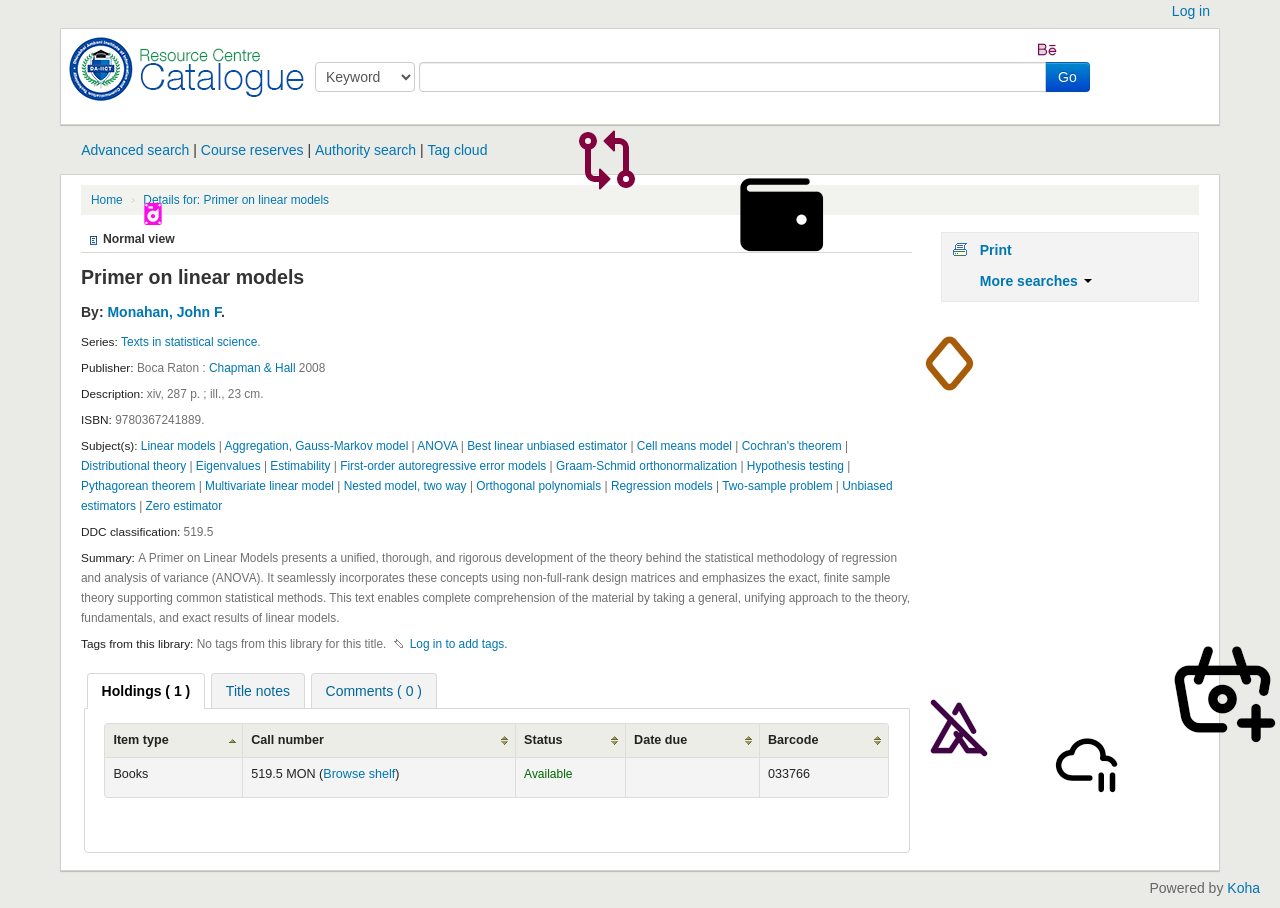  Describe the element at coordinates (153, 214) in the screenshot. I see `access storage or disk settings` at that location.